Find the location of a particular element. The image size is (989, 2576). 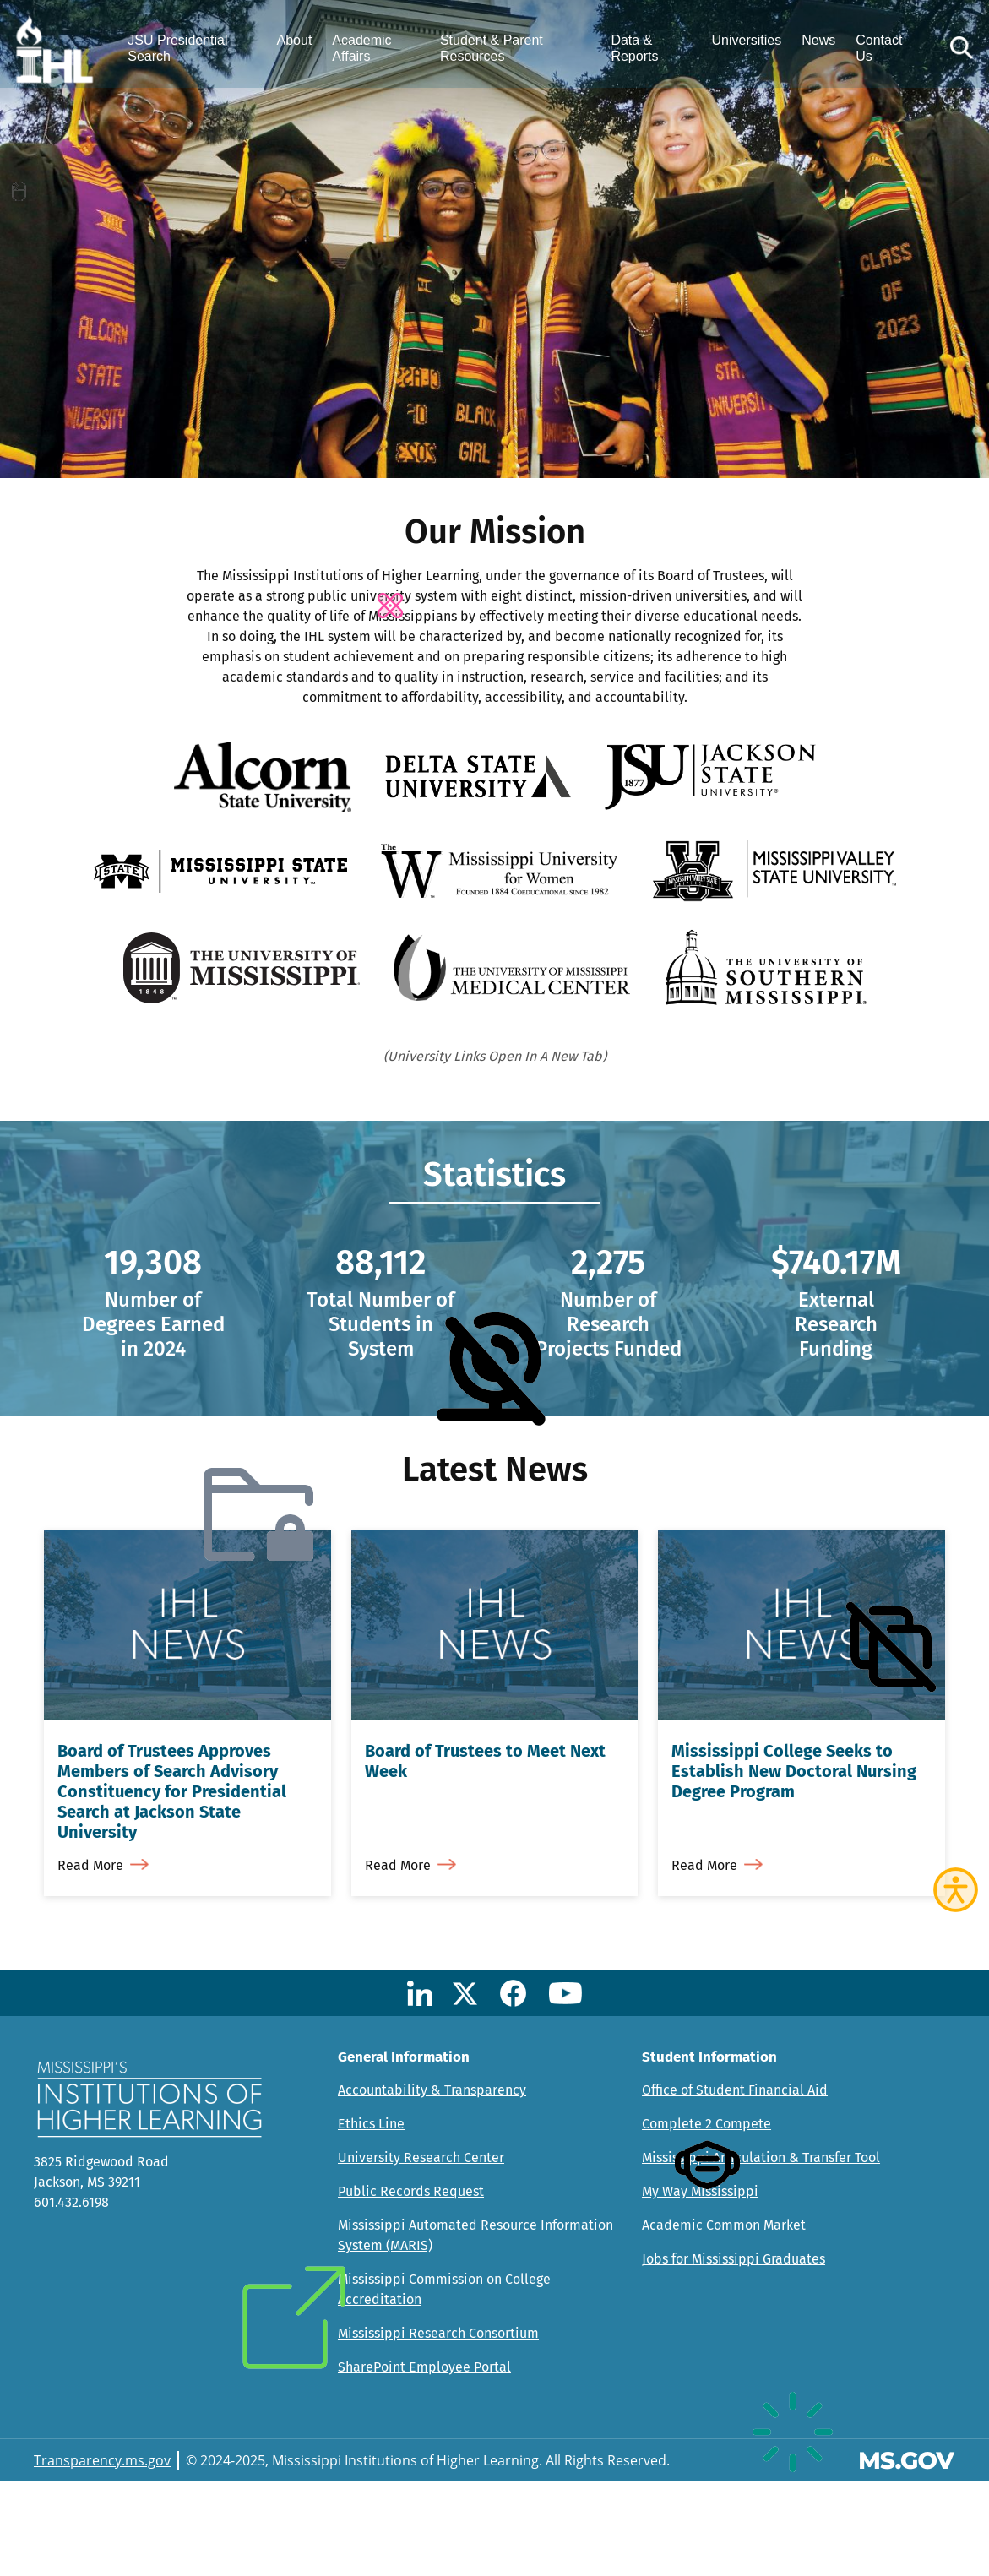

copy function disabled or unavailable is located at coordinates (891, 1647).